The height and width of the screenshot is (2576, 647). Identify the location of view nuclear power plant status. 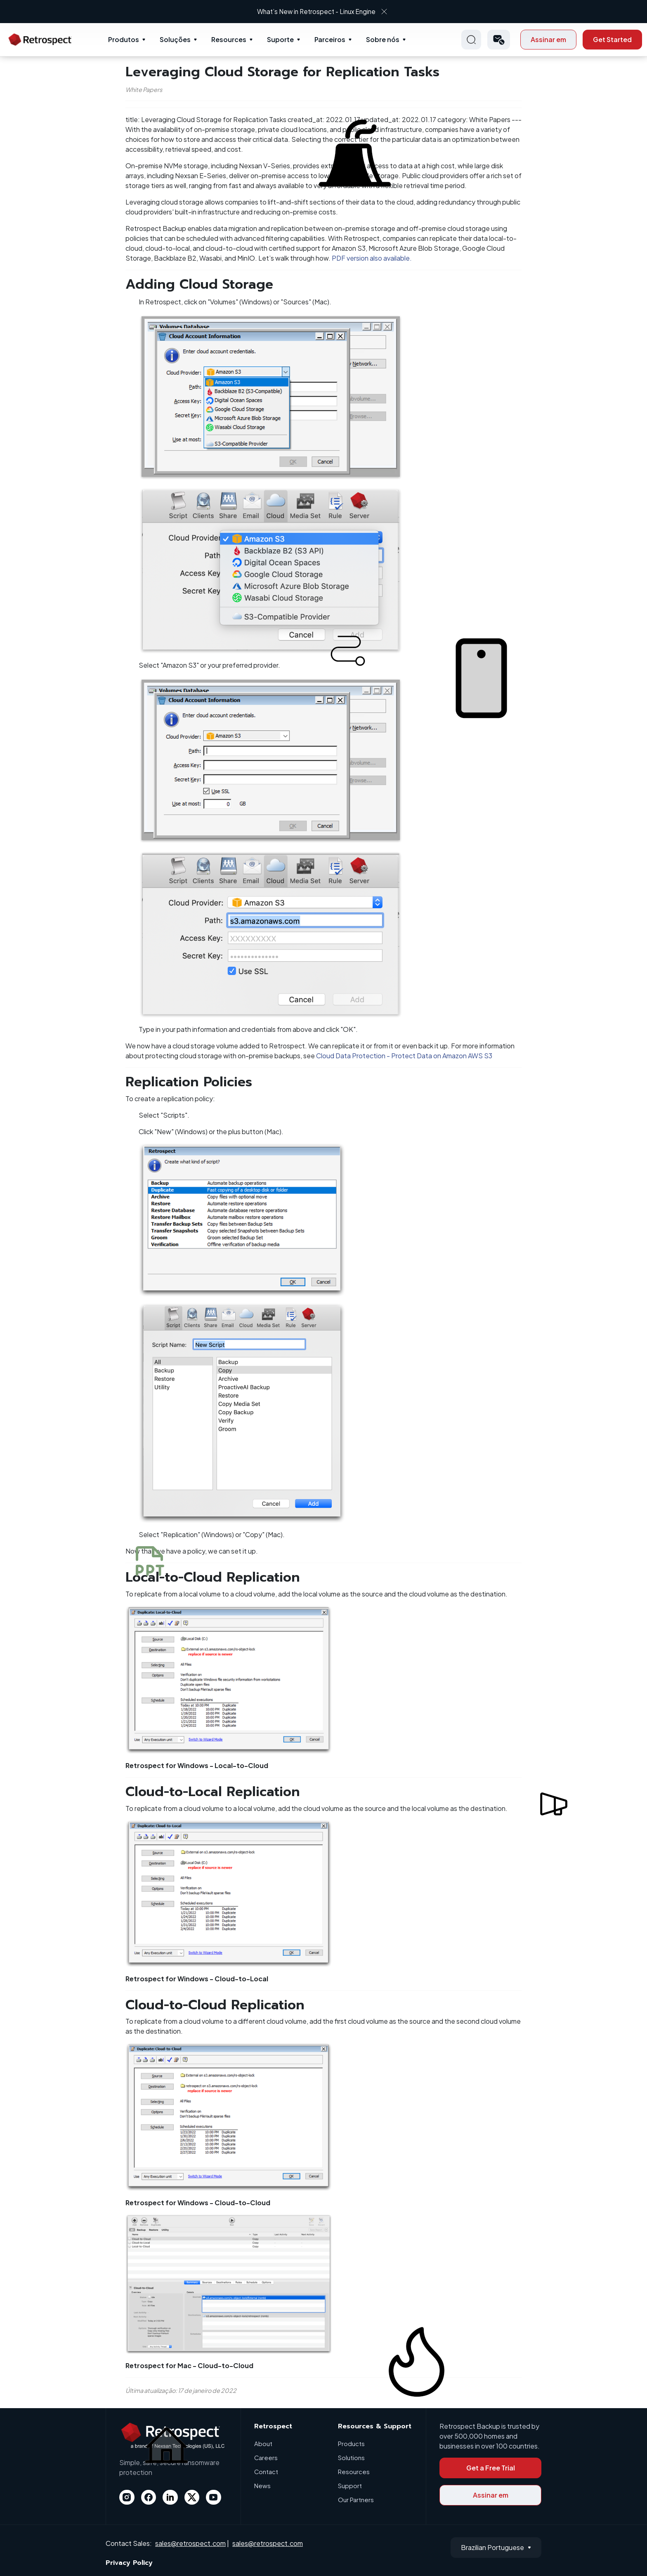
(355, 158).